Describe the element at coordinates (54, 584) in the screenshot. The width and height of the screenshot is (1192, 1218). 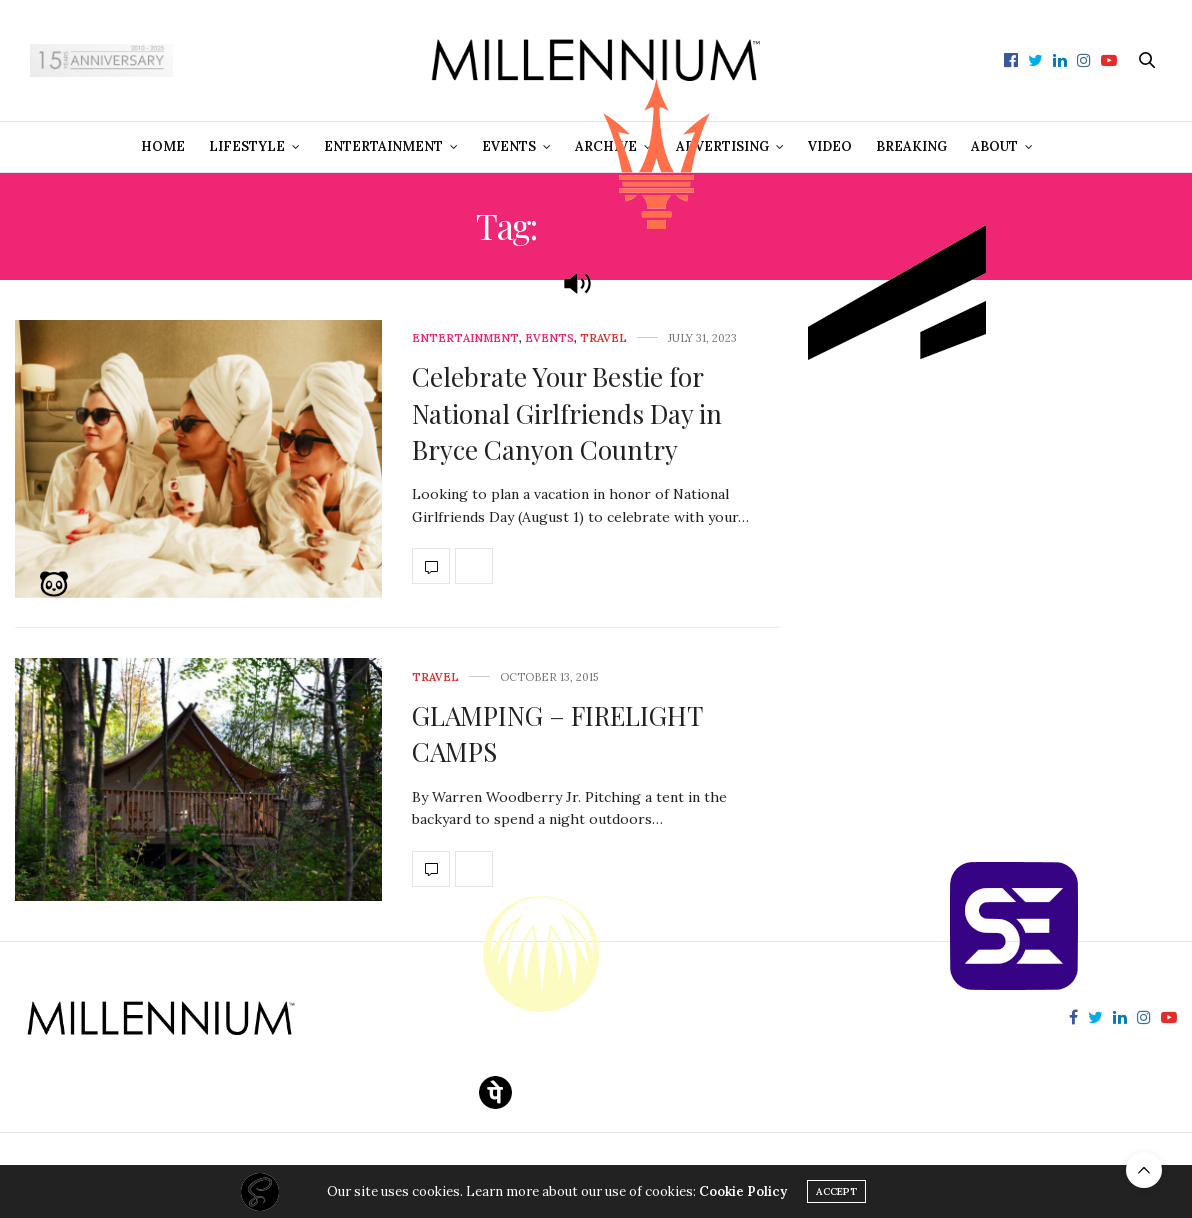
I see `open Monica AI assistant` at that location.